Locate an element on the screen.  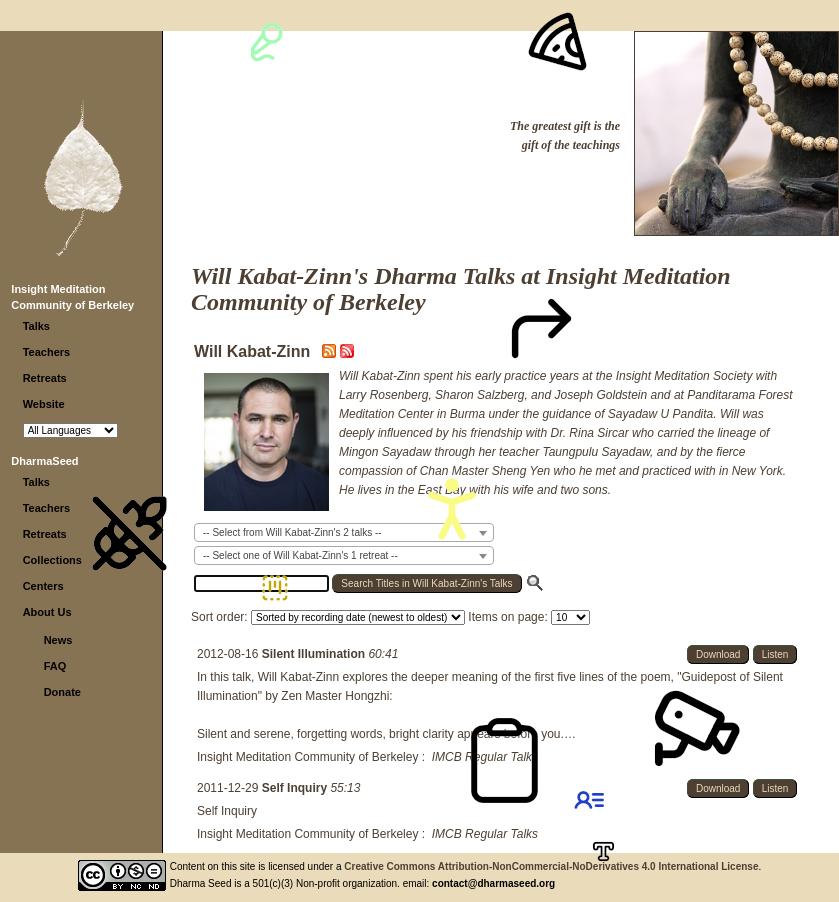
copy to clipboard is located at coordinates (504, 760).